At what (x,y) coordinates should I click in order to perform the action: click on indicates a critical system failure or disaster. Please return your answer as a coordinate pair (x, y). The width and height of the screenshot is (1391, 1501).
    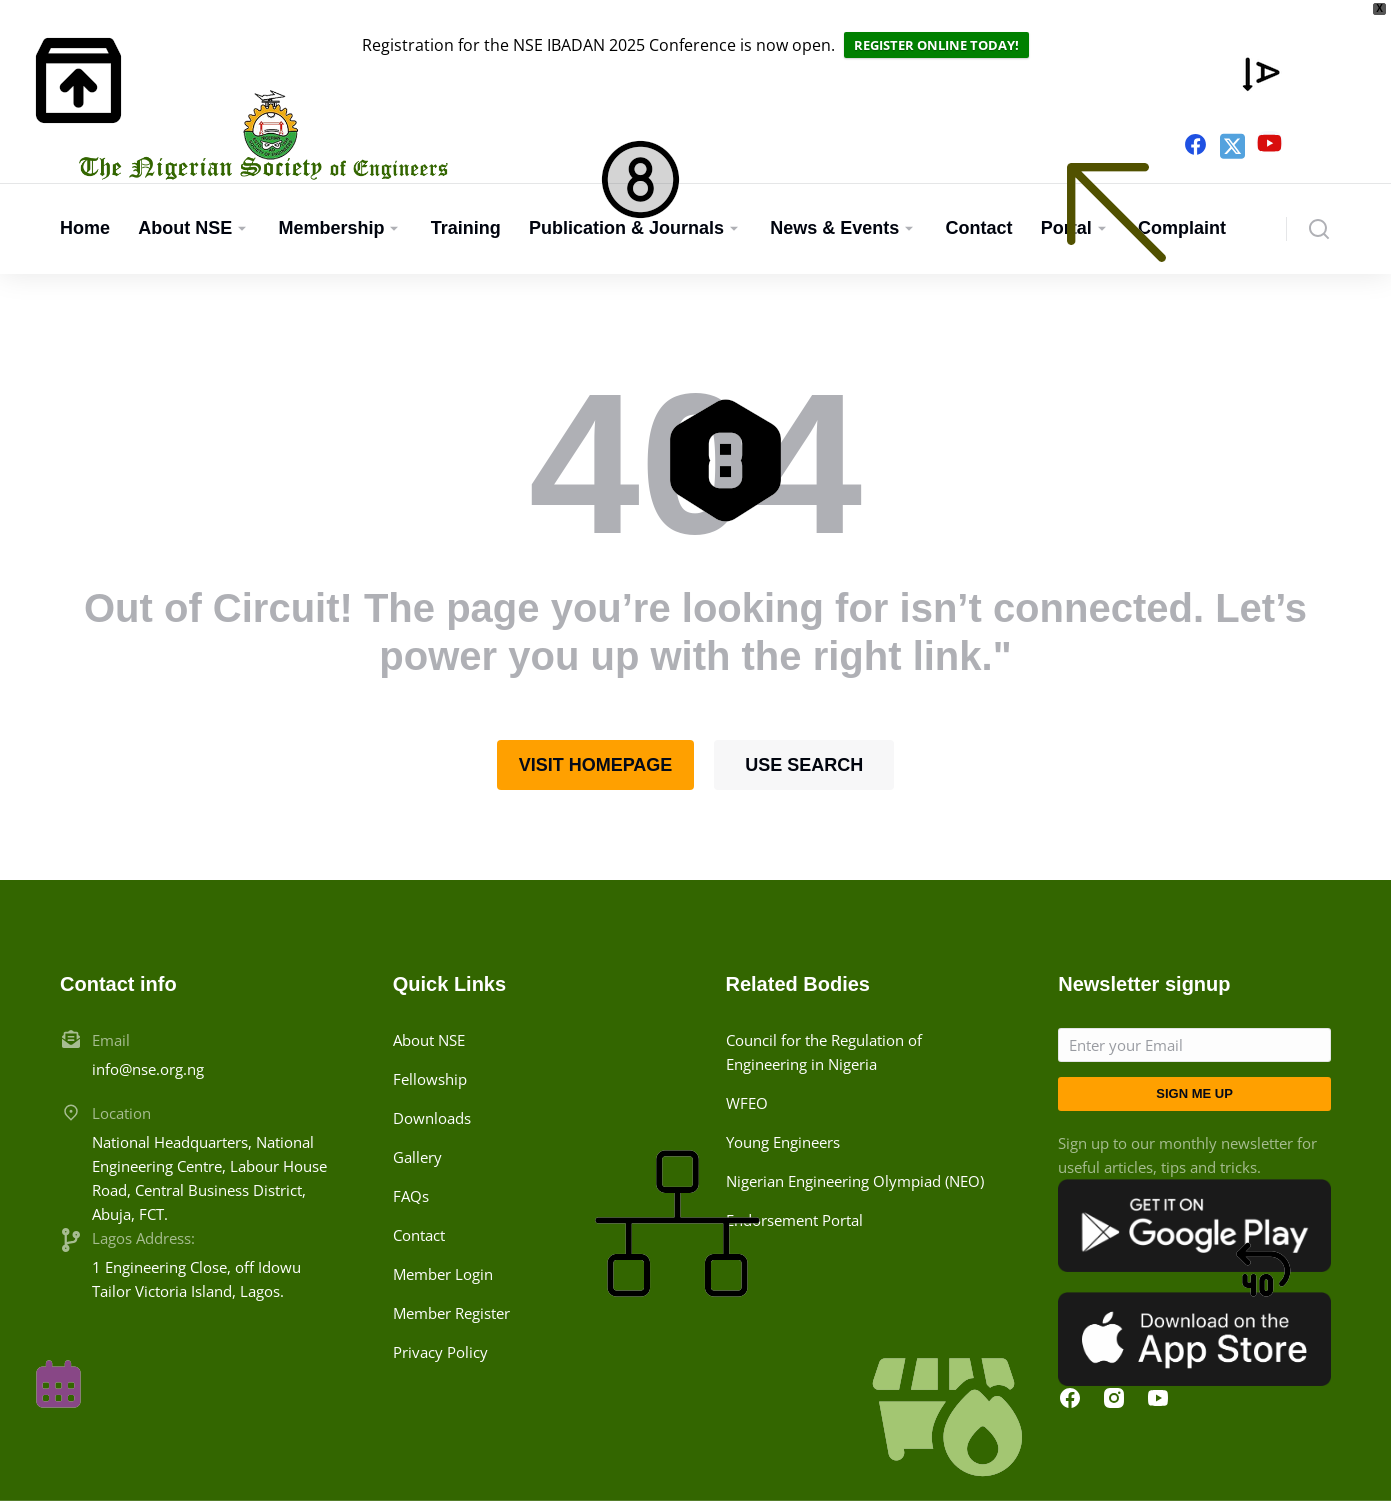
    Looking at the image, I should click on (943, 1405).